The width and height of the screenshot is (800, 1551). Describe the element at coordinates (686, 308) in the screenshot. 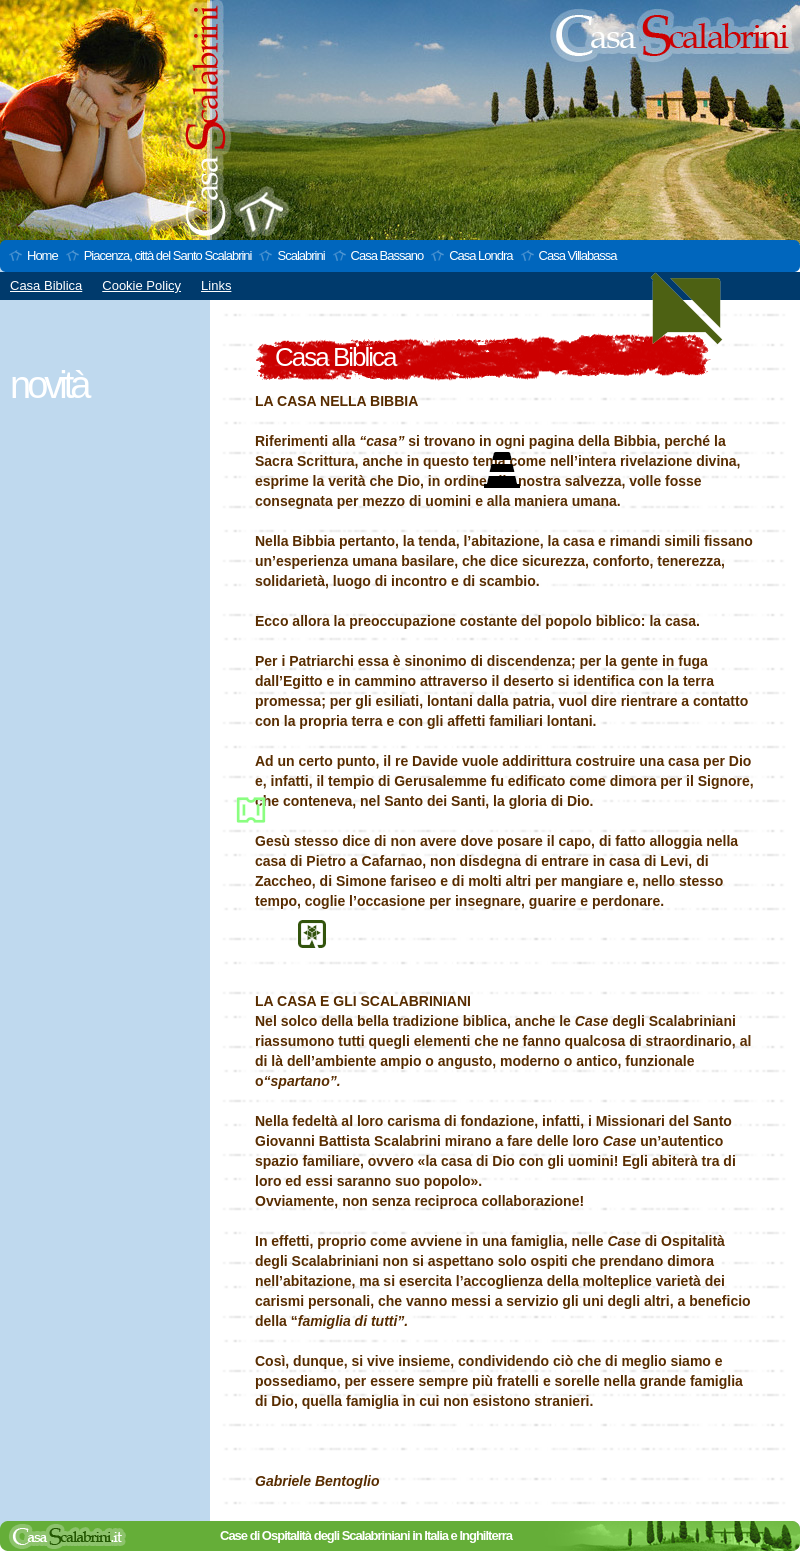

I see `mute or disable chat notifications` at that location.